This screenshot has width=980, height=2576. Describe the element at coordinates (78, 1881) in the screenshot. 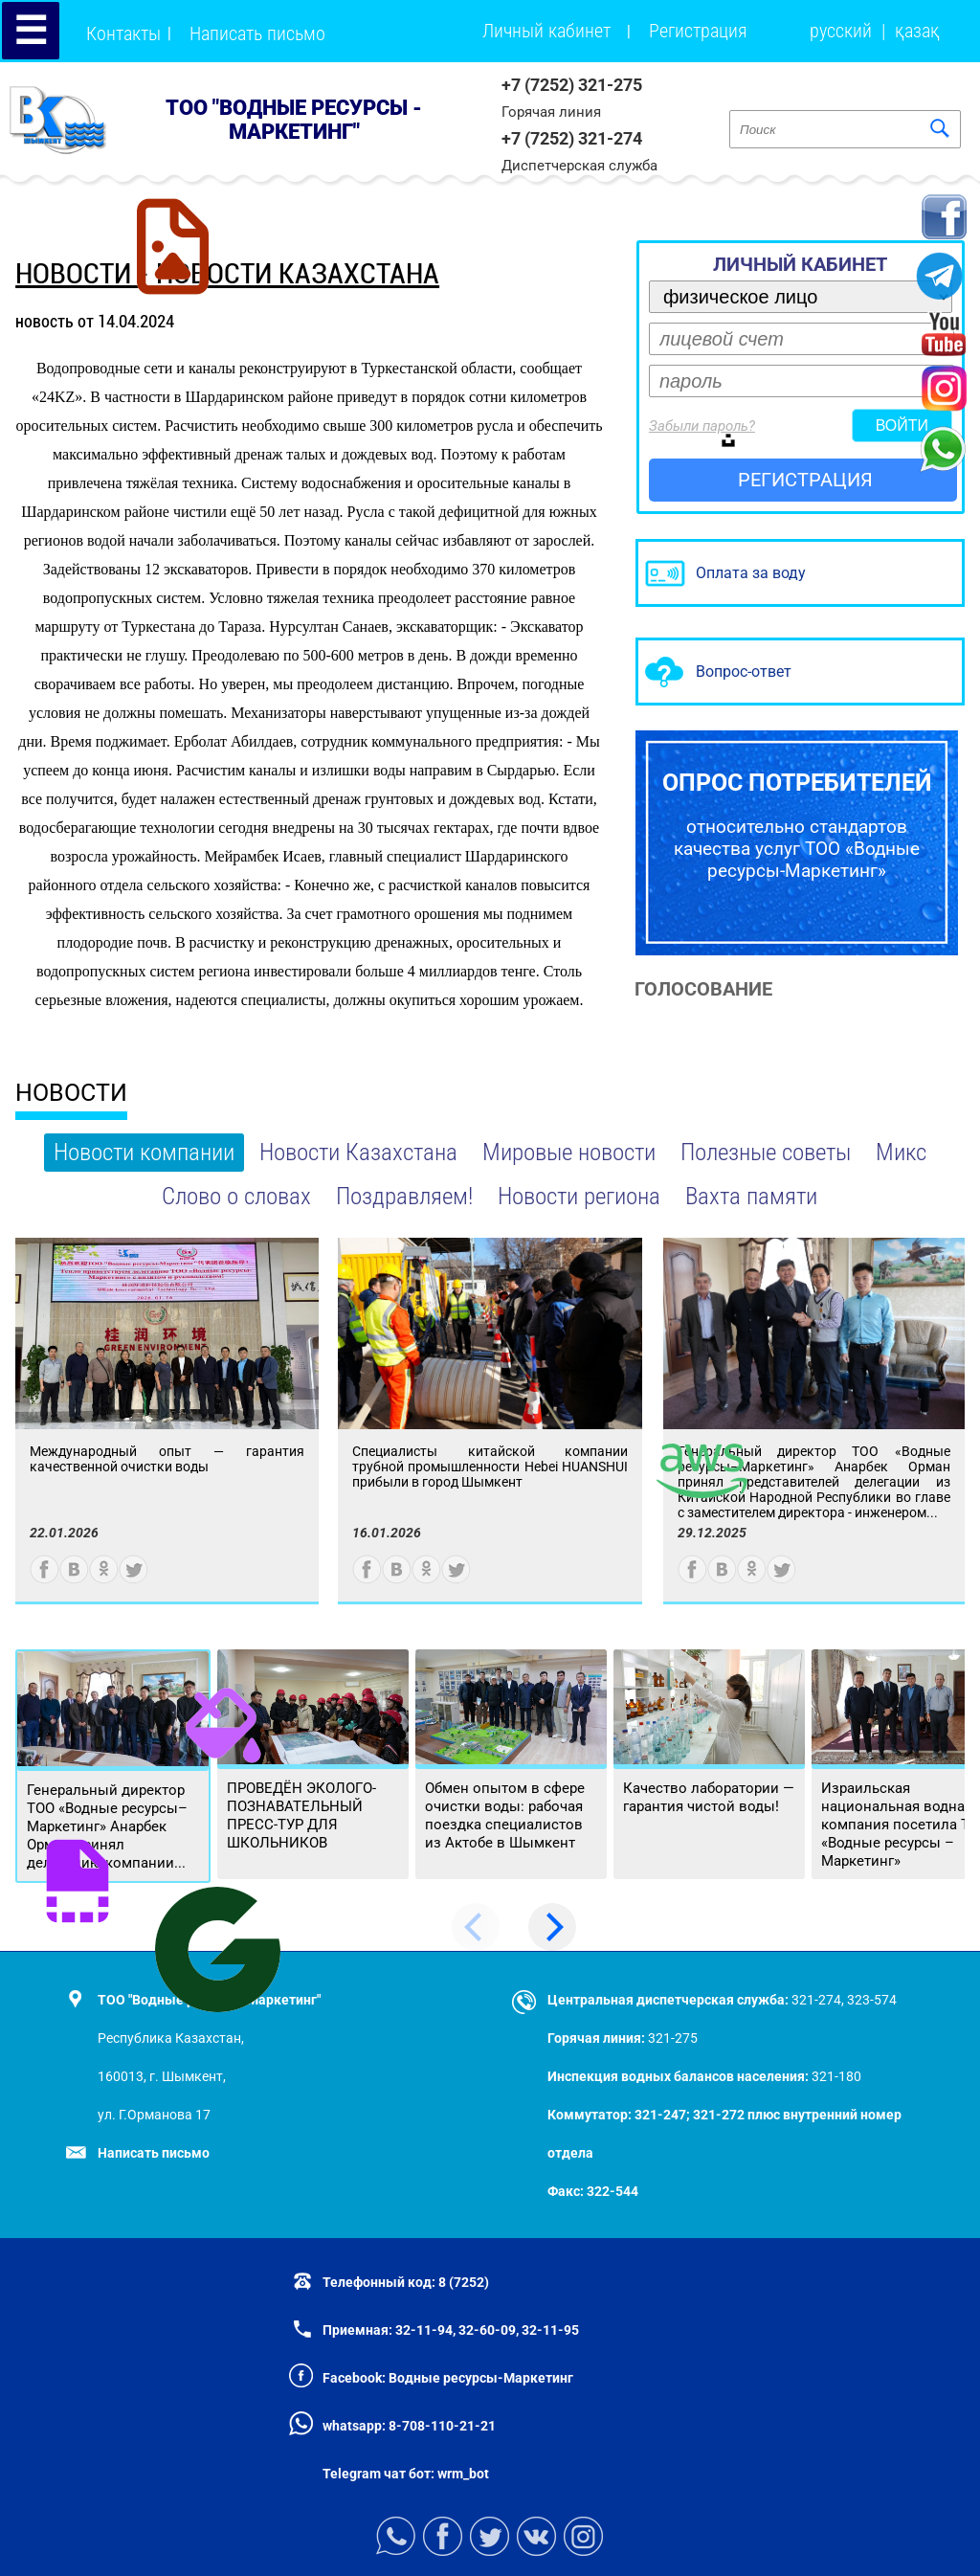

I see `file partially uploaded or in progress` at that location.